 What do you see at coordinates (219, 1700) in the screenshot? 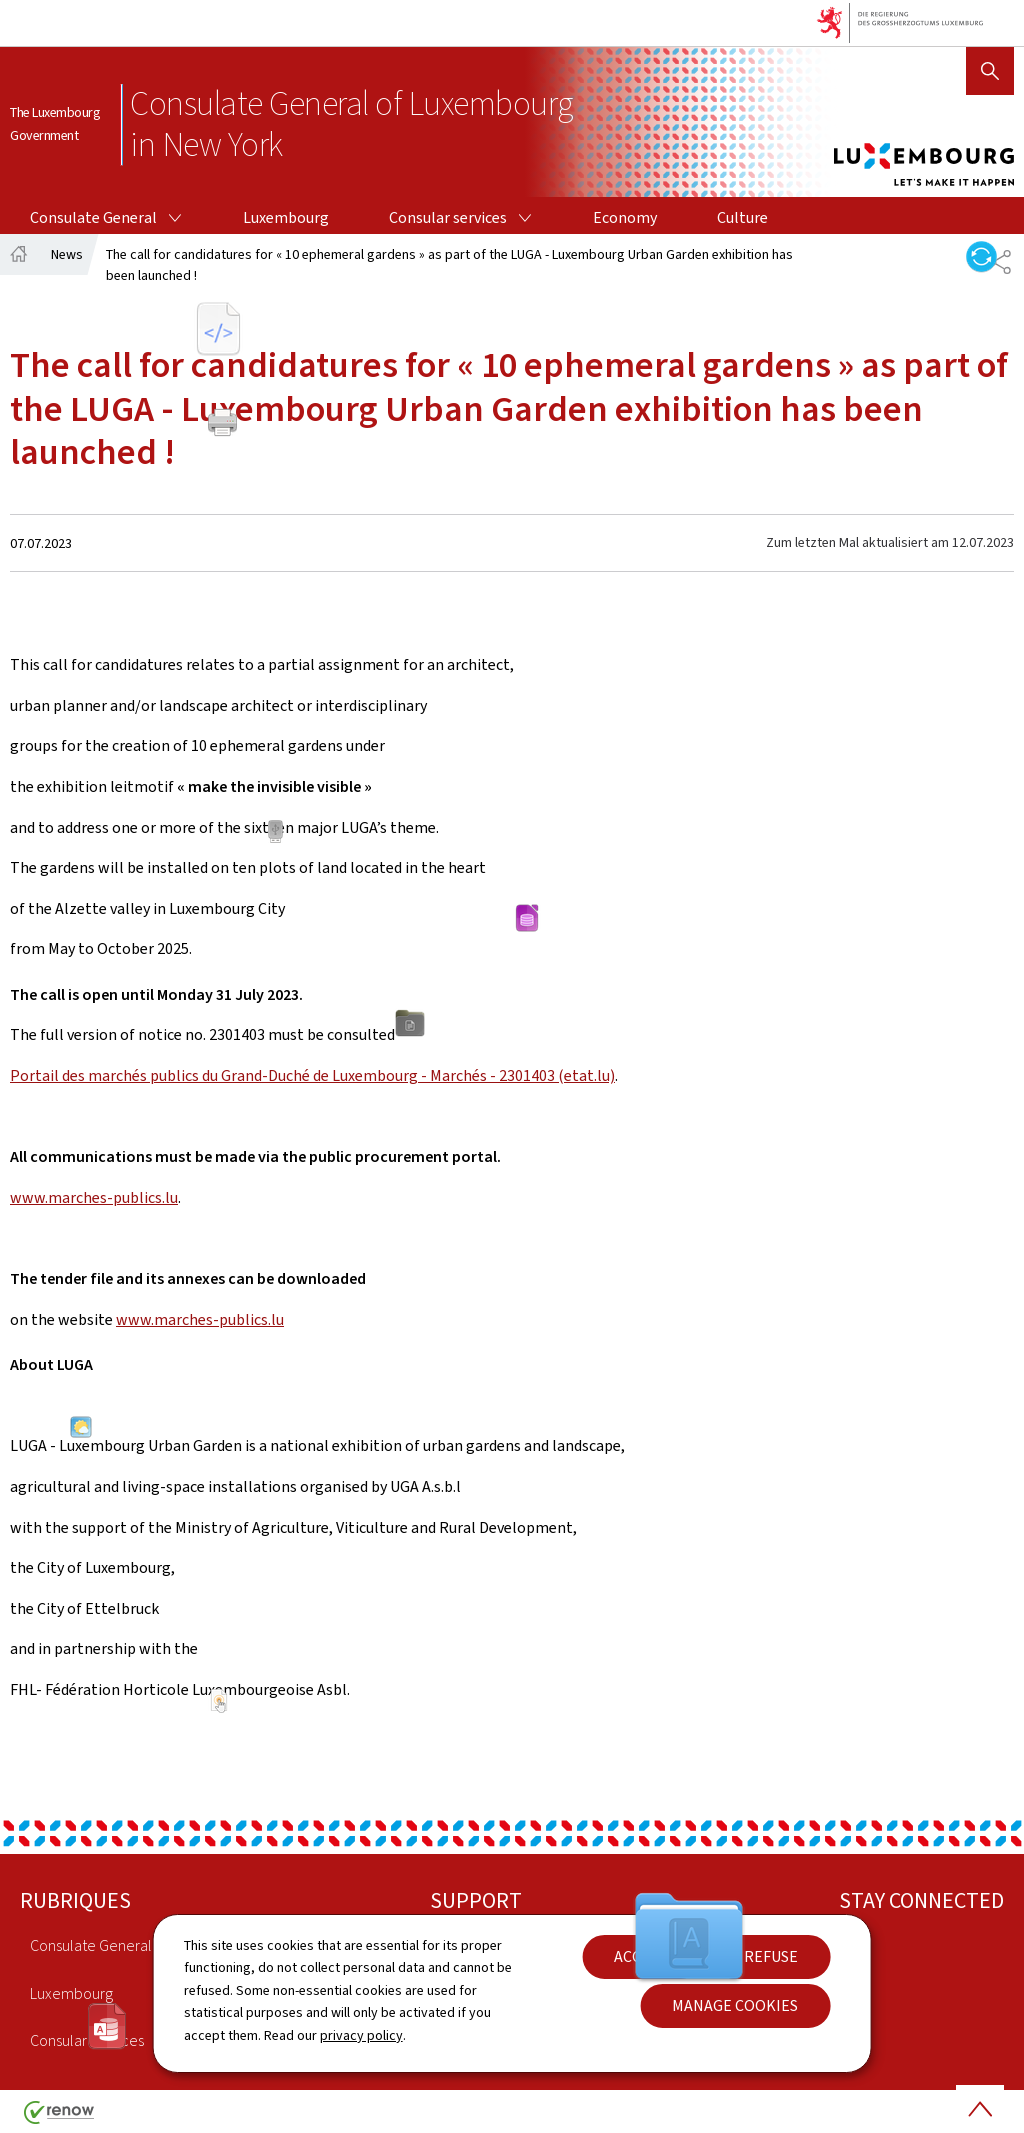
I see `select or click on a file` at bounding box center [219, 1700].